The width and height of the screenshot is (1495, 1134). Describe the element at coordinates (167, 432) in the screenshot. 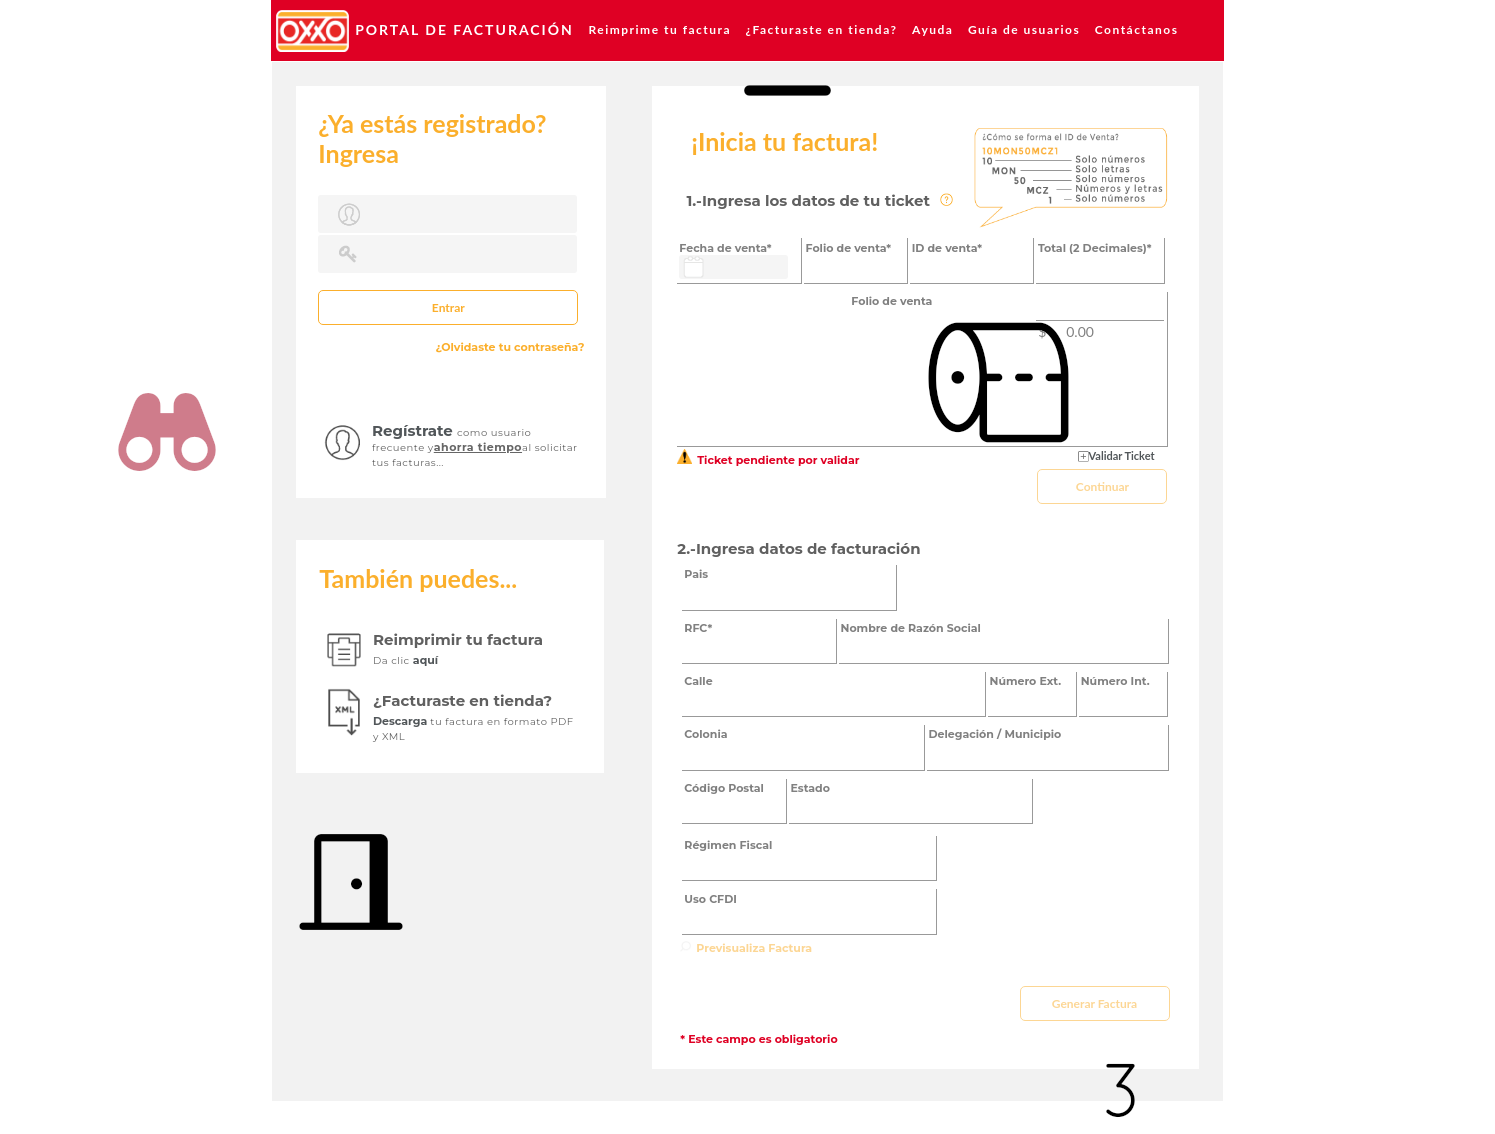

I see `search or explore content` at that location.